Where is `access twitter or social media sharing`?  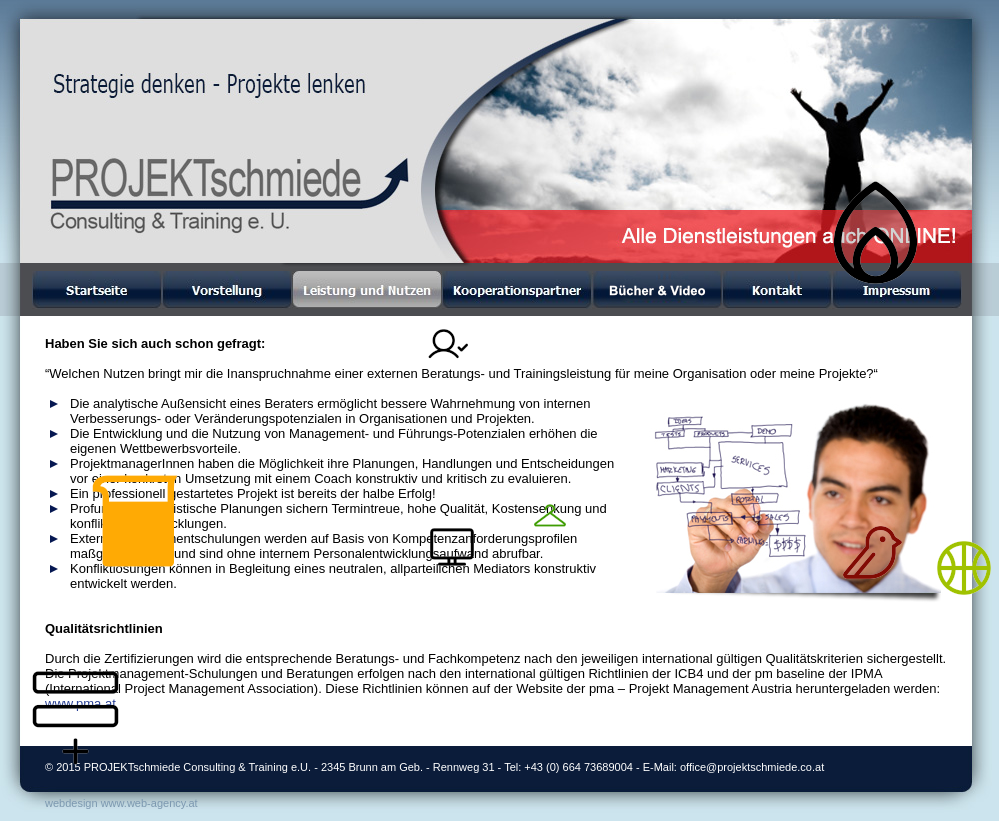
access twitter or social media sharing is located at coordinates (873, 554).